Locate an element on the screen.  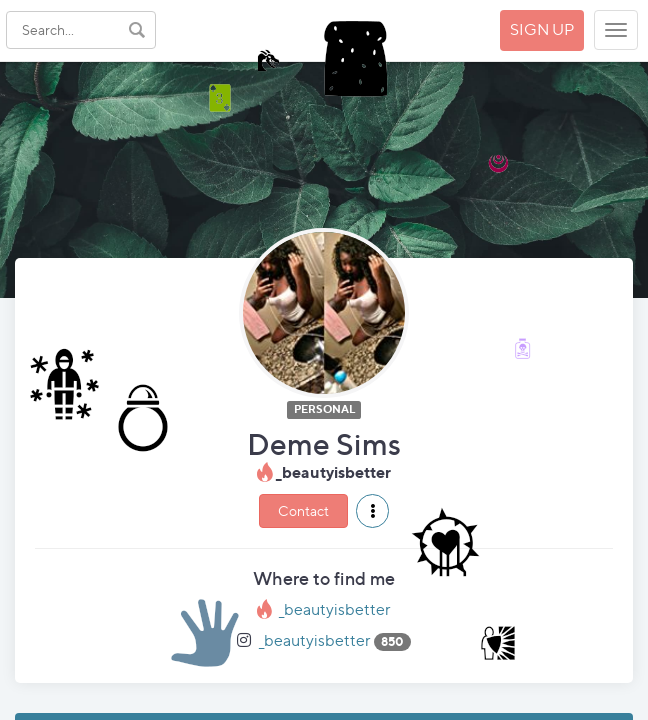
access global or worldwide settings is located at coordinates (143, 418).